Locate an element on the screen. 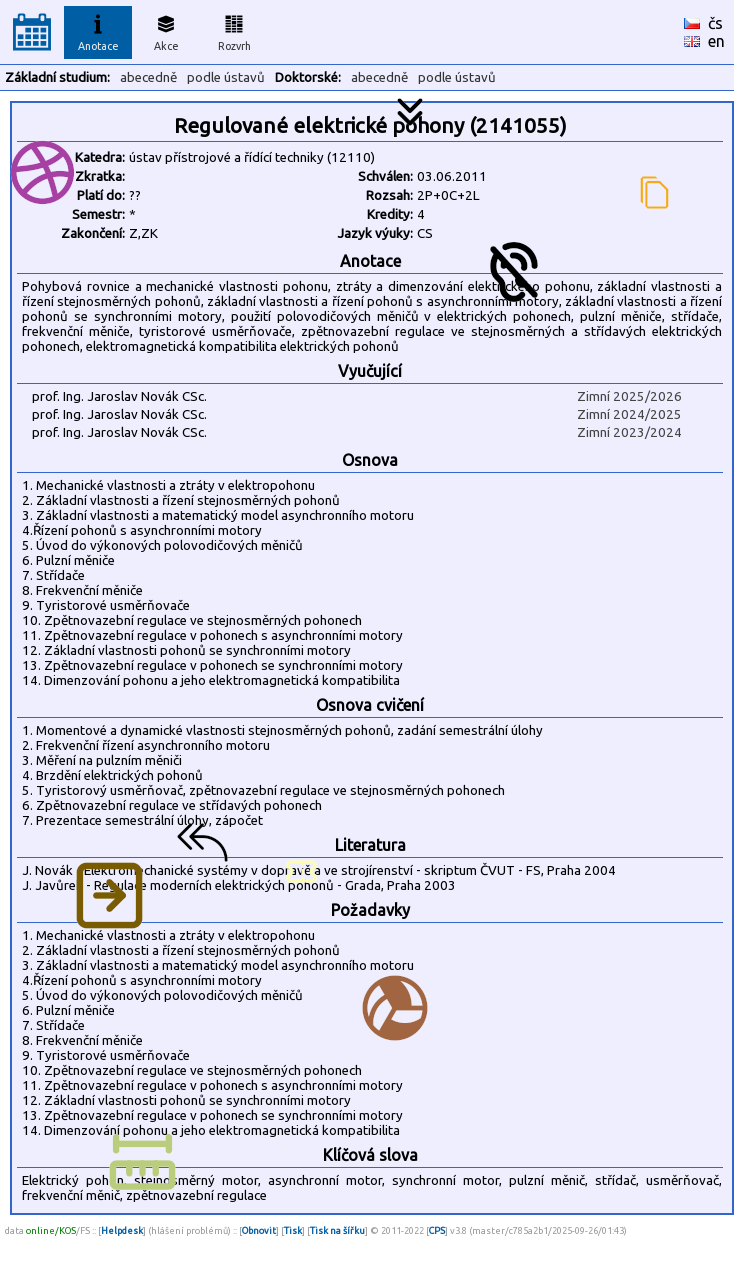 The image size is (734, 1272). reply all to a message or email is located at coordinates (202, 842).